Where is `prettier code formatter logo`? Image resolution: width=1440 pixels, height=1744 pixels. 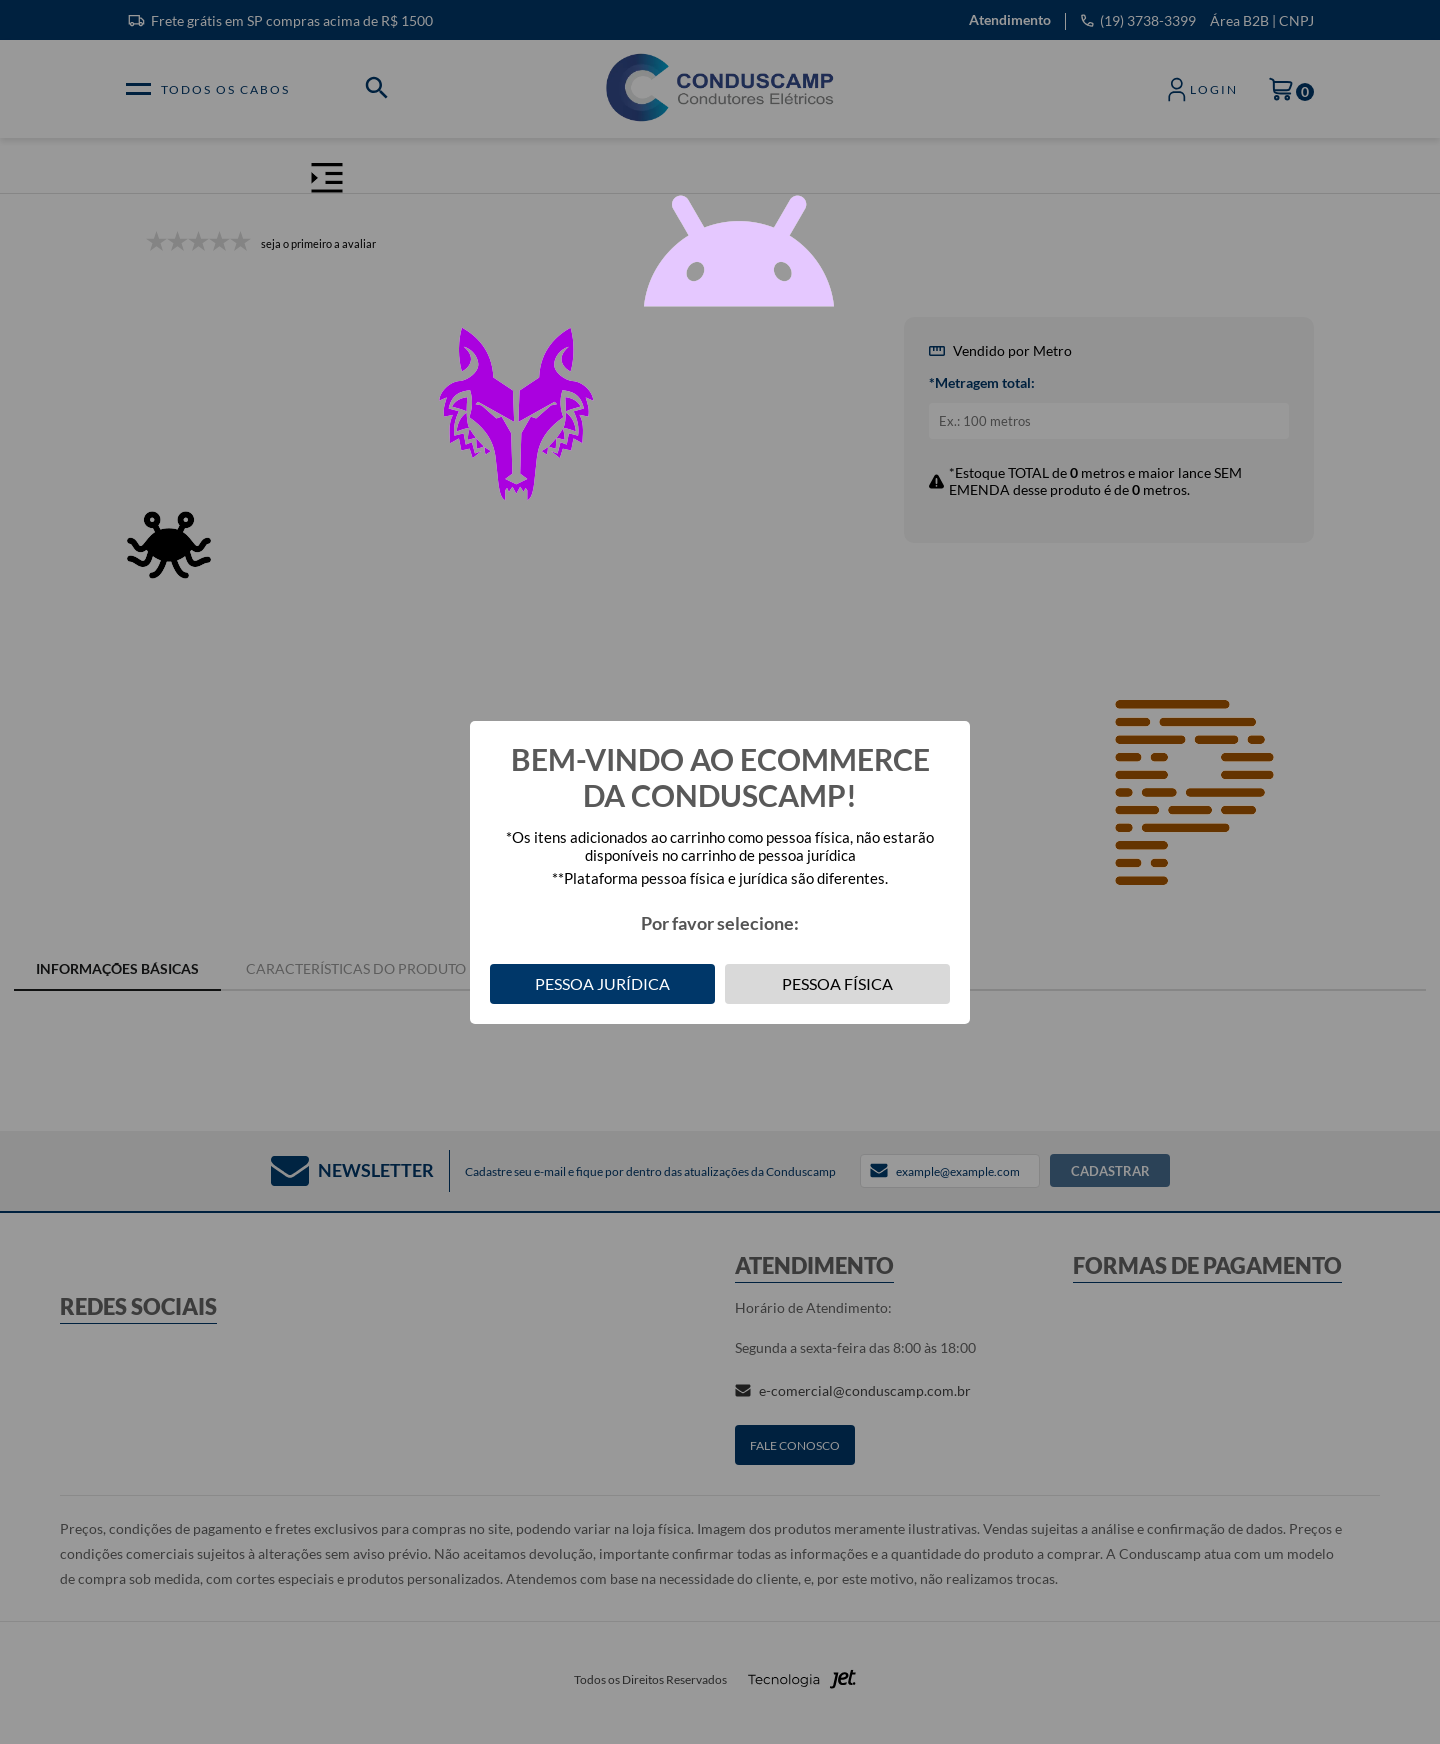
prettier code formatter logo is located at coordinates (1194, 792).